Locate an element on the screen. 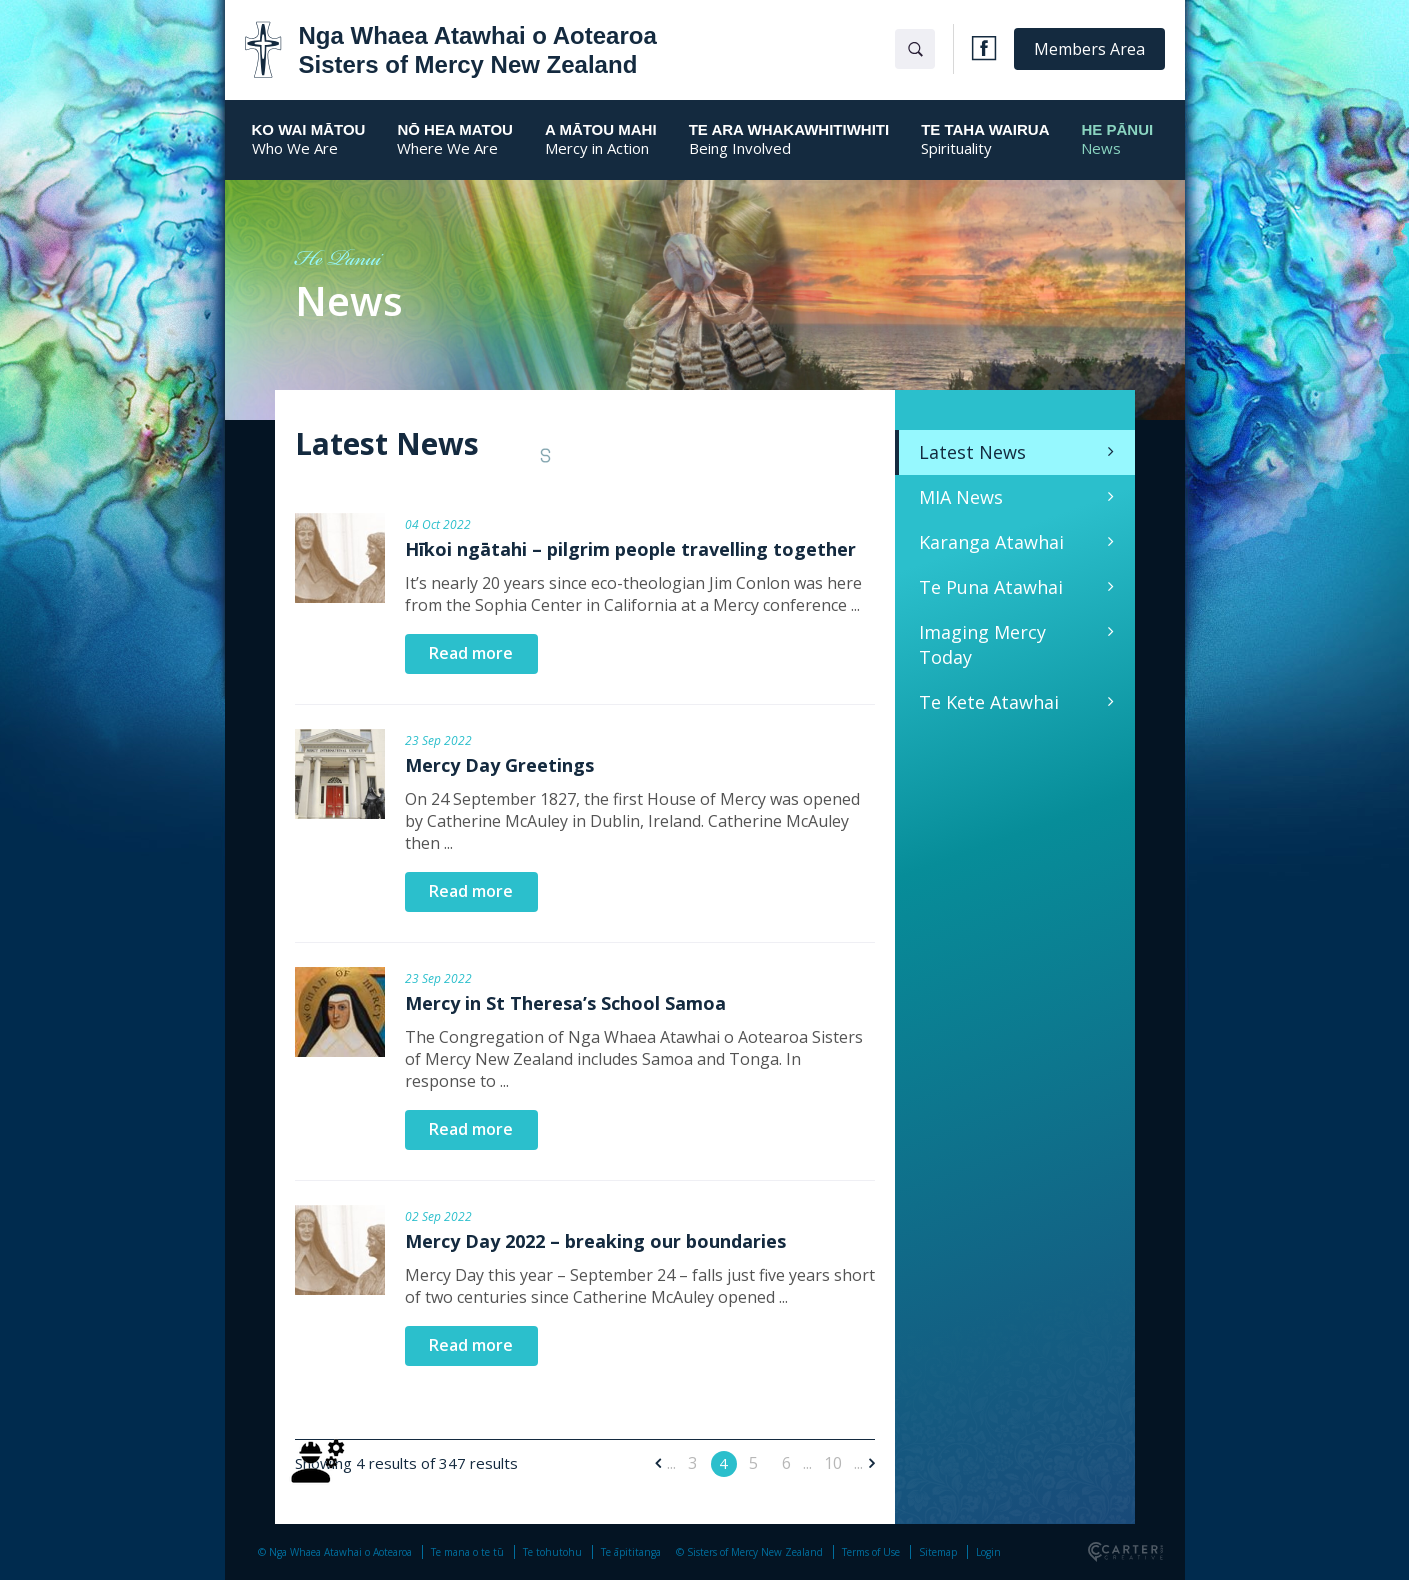 Image resolution: width=1409 pixels, height=1580 pixels. indicates an item starting with the letter S is located at coordinates (545, 455).